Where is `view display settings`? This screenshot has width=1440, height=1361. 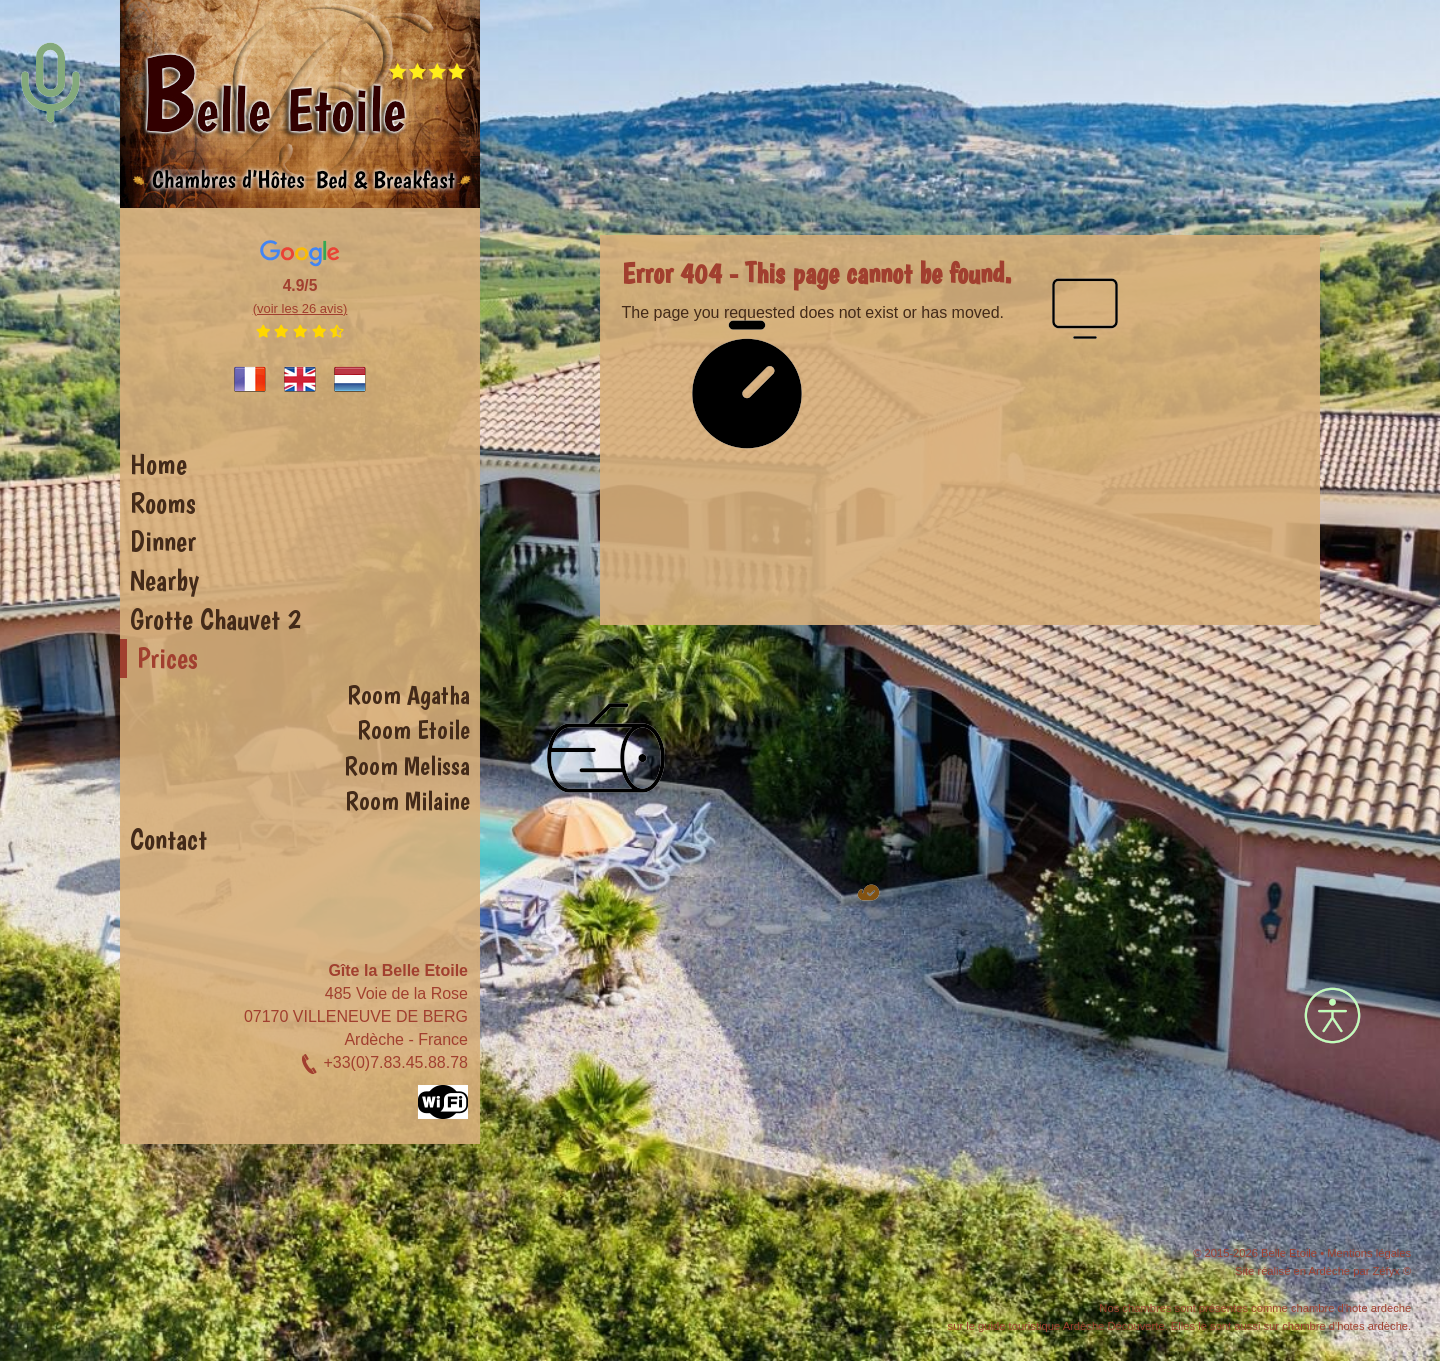
view display settings is located at coordinates (1085, 306).